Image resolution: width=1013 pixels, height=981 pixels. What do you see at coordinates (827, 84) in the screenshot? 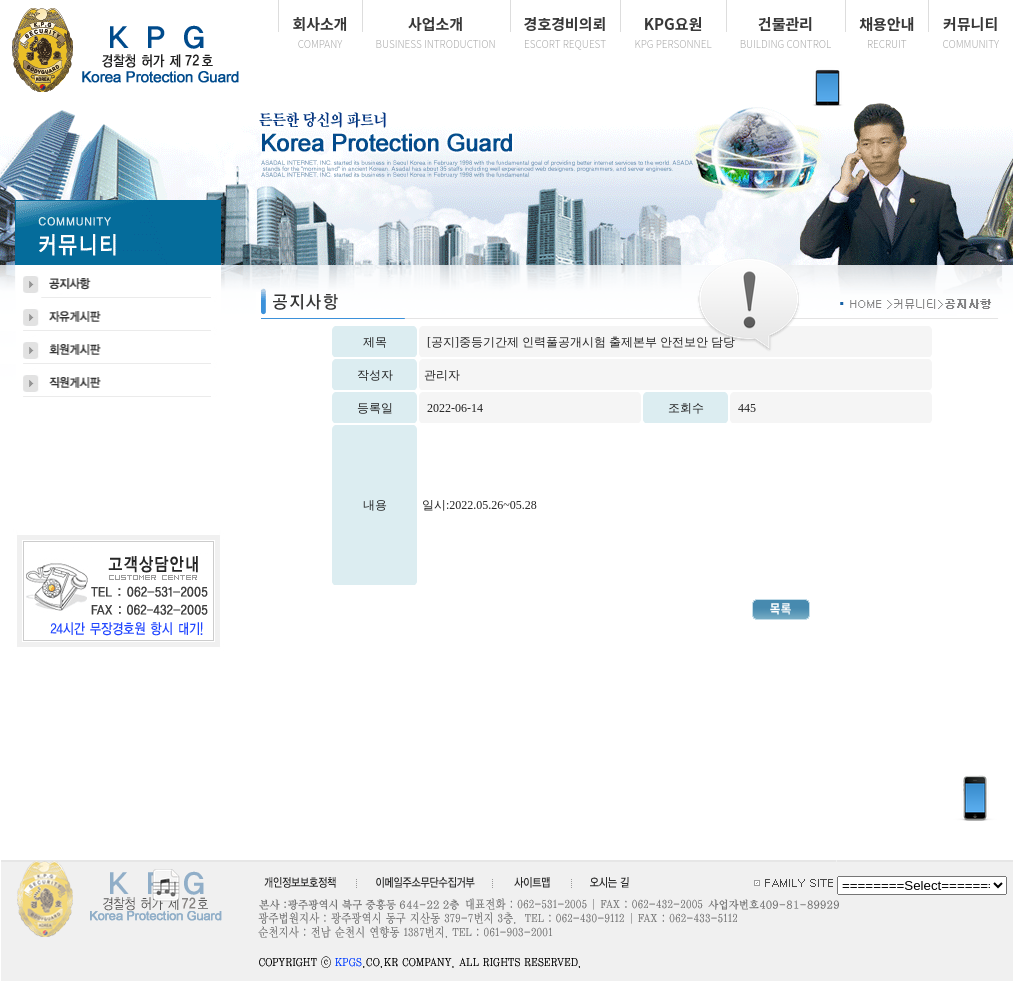
I see `manage connected iPad mini device` at bounding box center [827, 84].